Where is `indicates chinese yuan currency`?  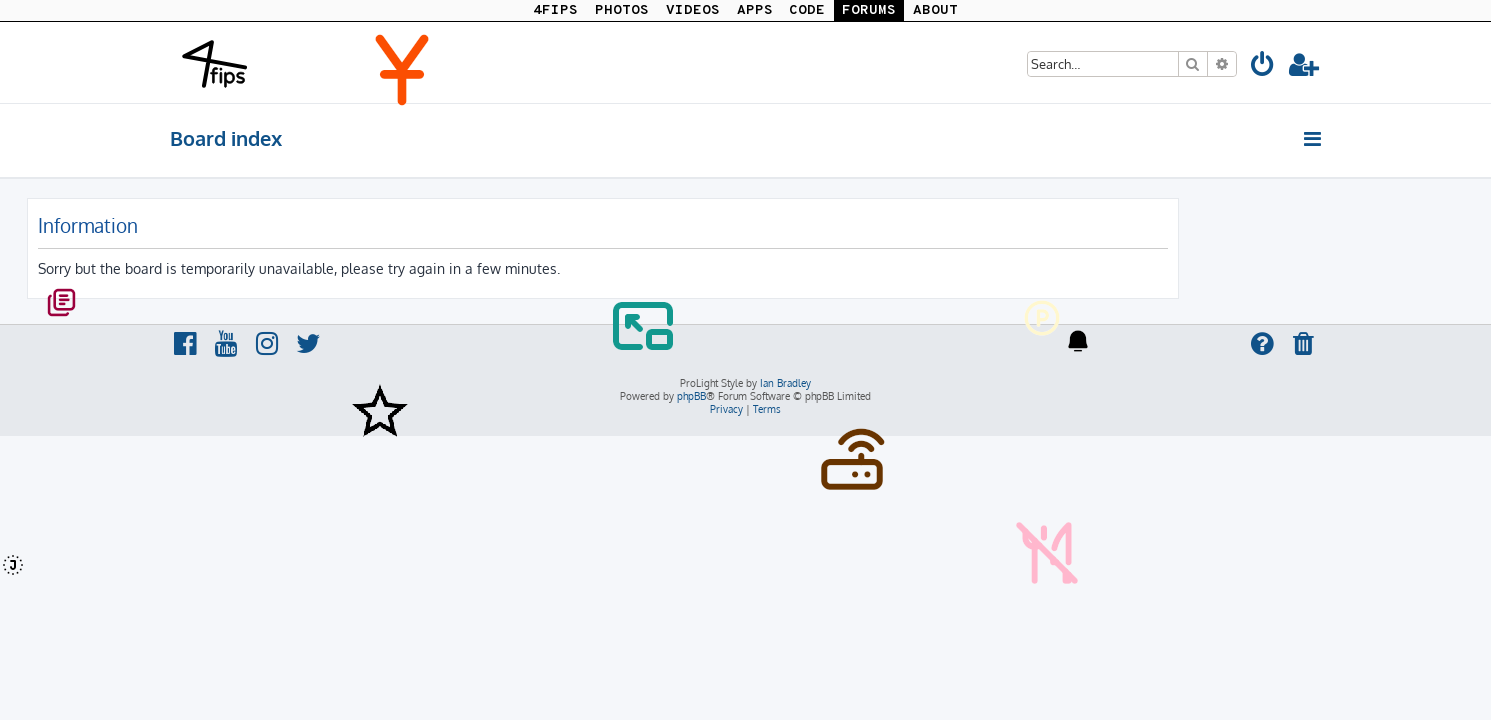 indicates chinese yuan currency is located at coordinates (402, 70).